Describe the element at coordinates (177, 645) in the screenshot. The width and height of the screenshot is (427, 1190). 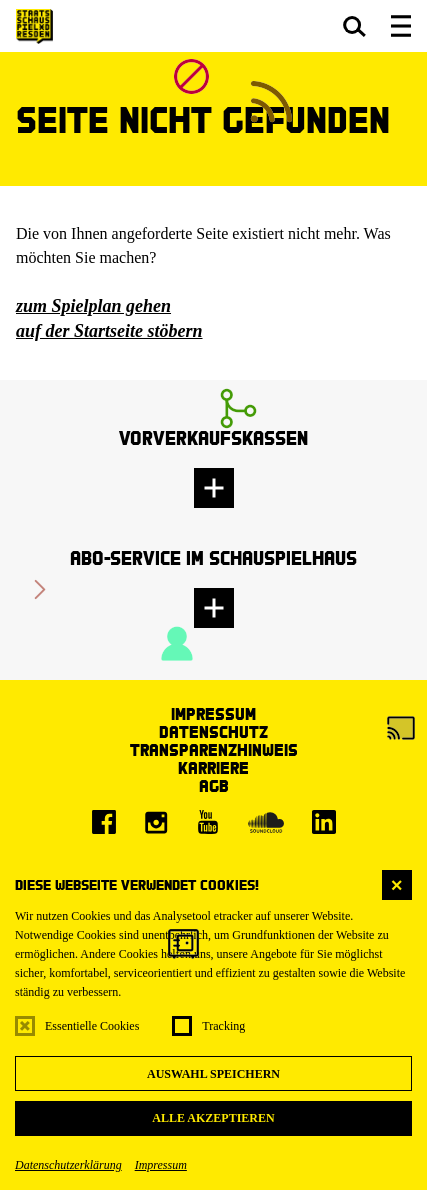
I see `view your profile` at that location.